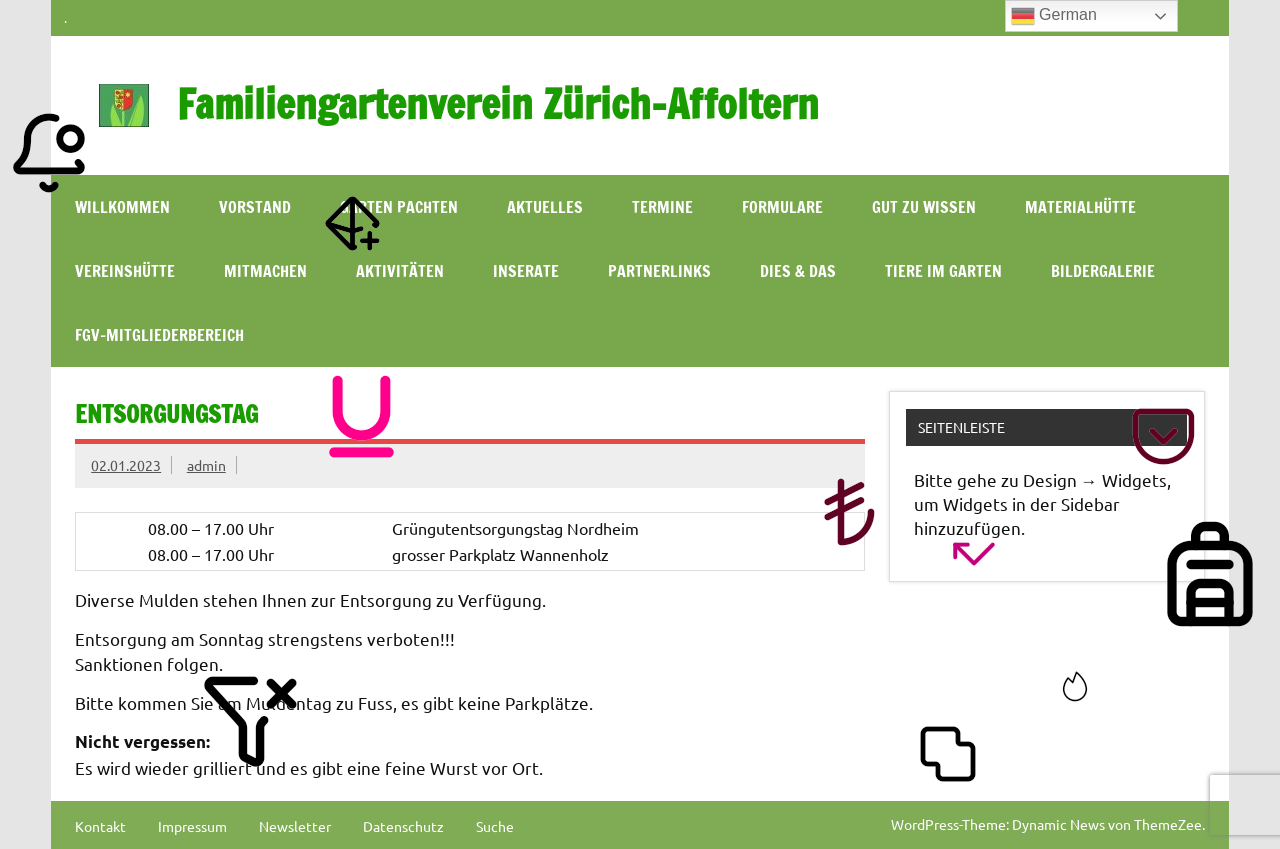 The image size is (1280, 849). I want to click on merge or combine selected items, so click(948, 754).